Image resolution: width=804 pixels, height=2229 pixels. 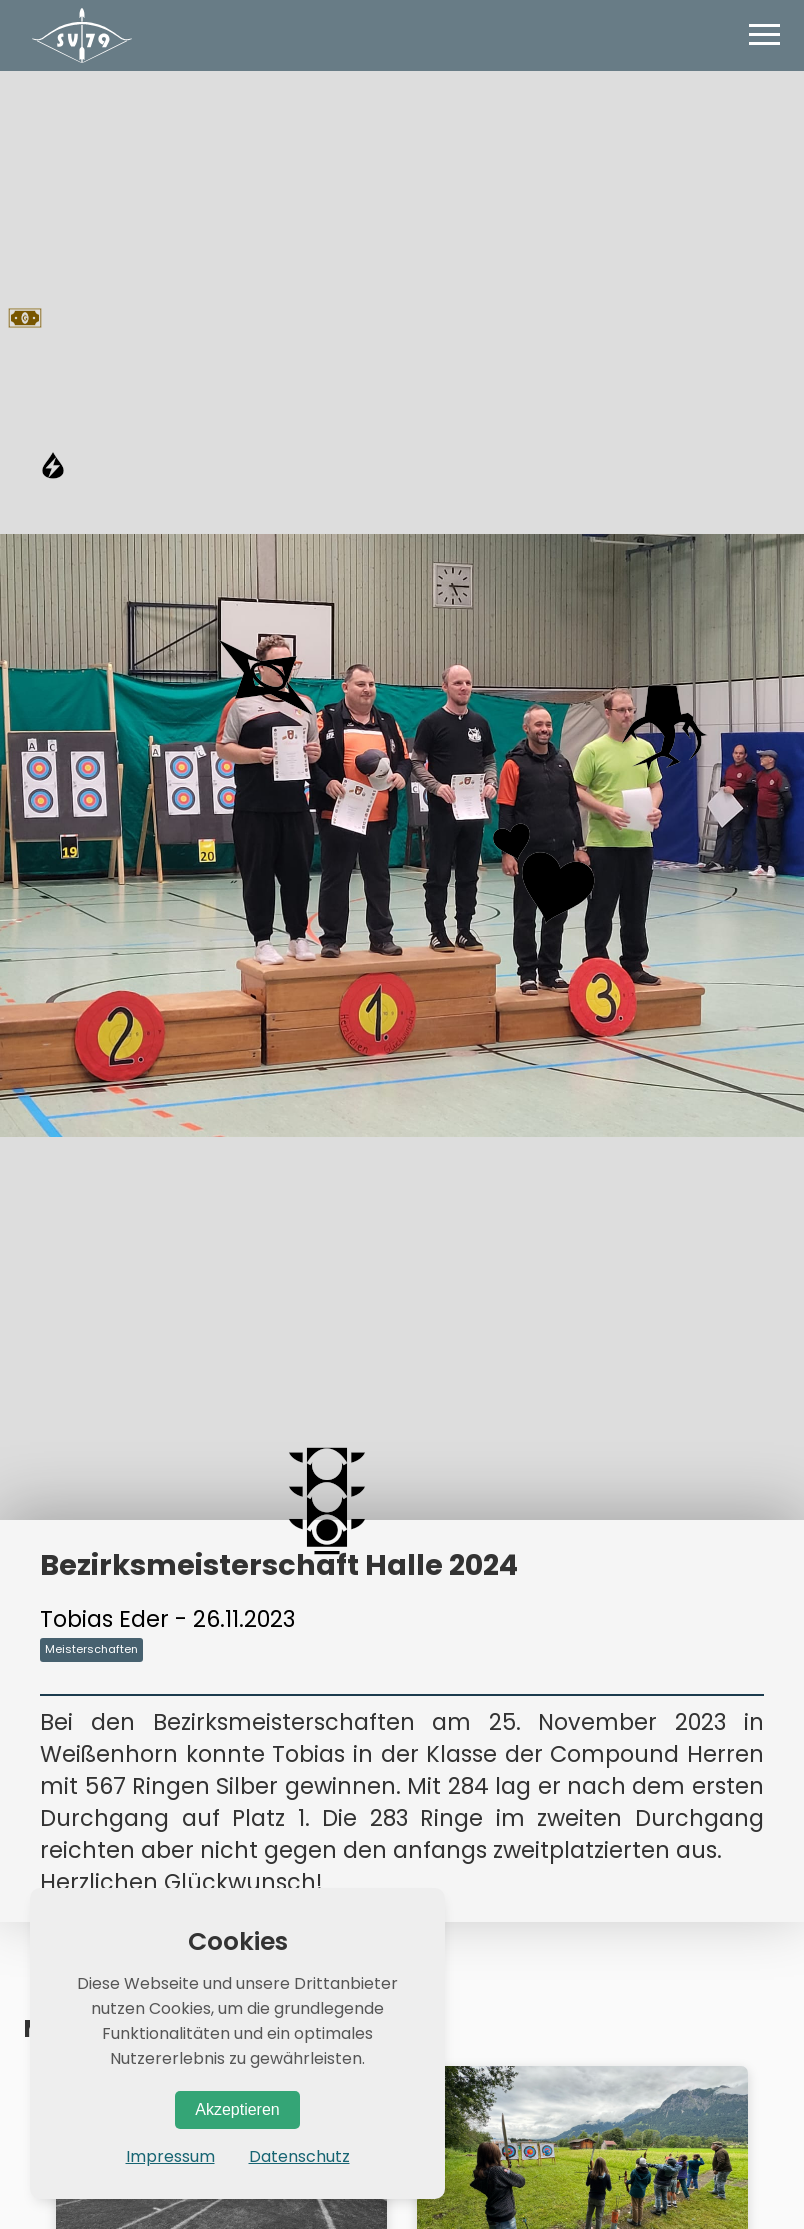 What do you see at coordinates (664, 728) in the screenshot?
I see `view root system or underground elements` at bounding box center [664, 728].